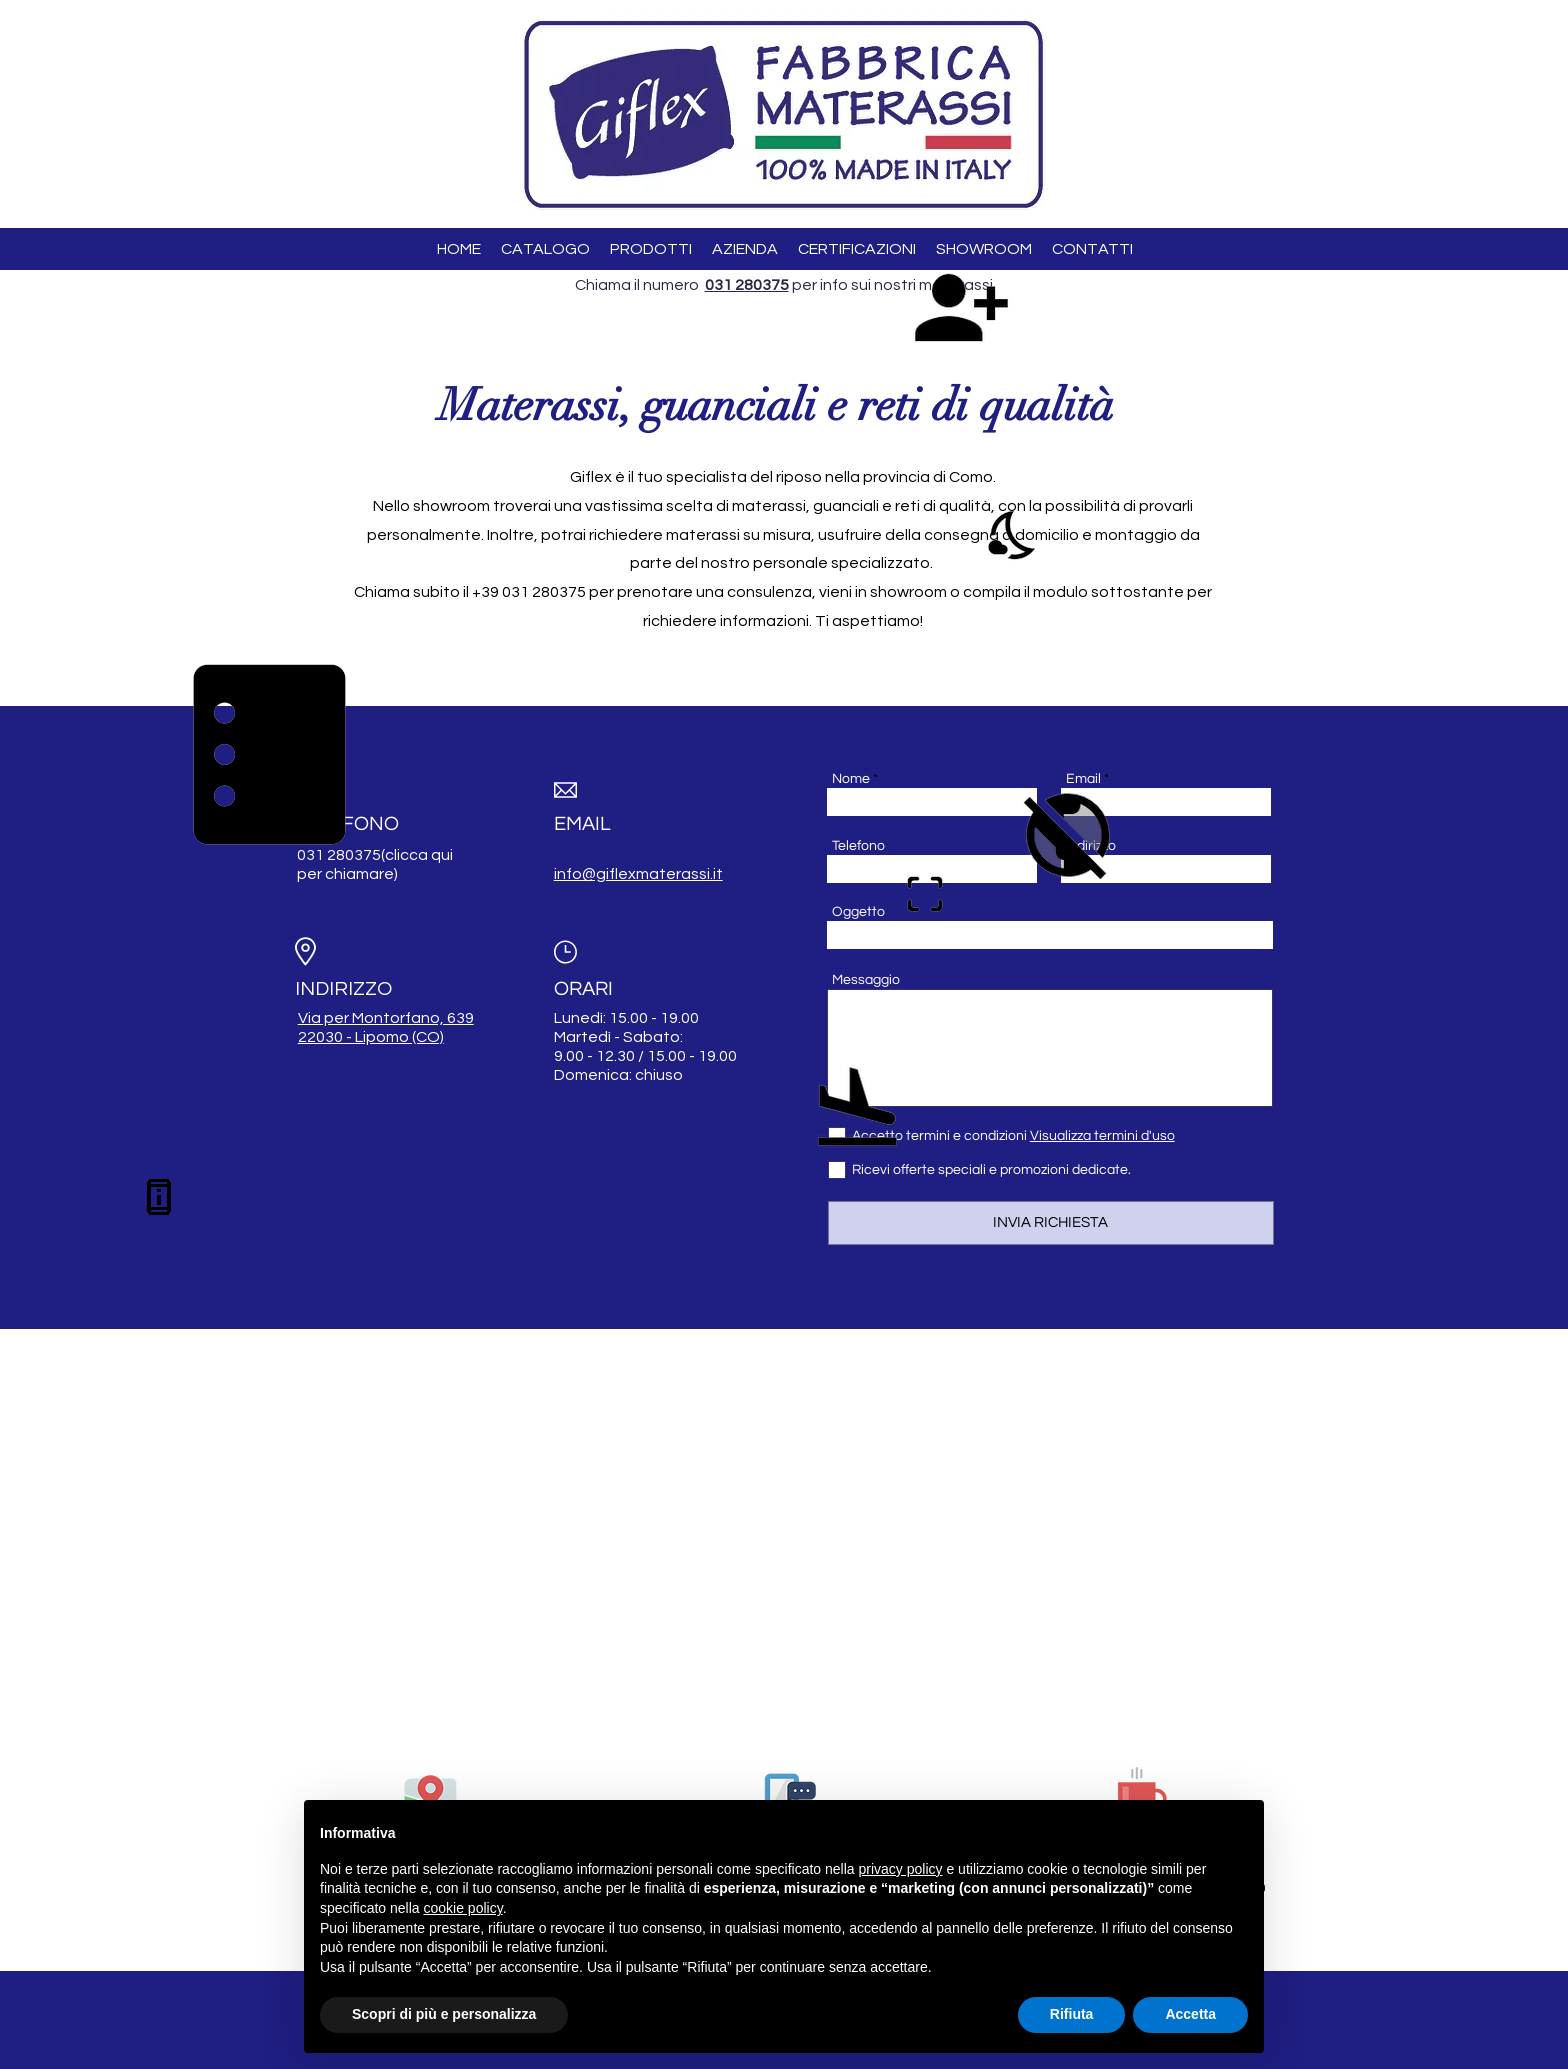  What do you see at coordinates (1015, 535) in the screenshot?
I see `switch to dark mode or night theme` at bounding box center [1015, 535].